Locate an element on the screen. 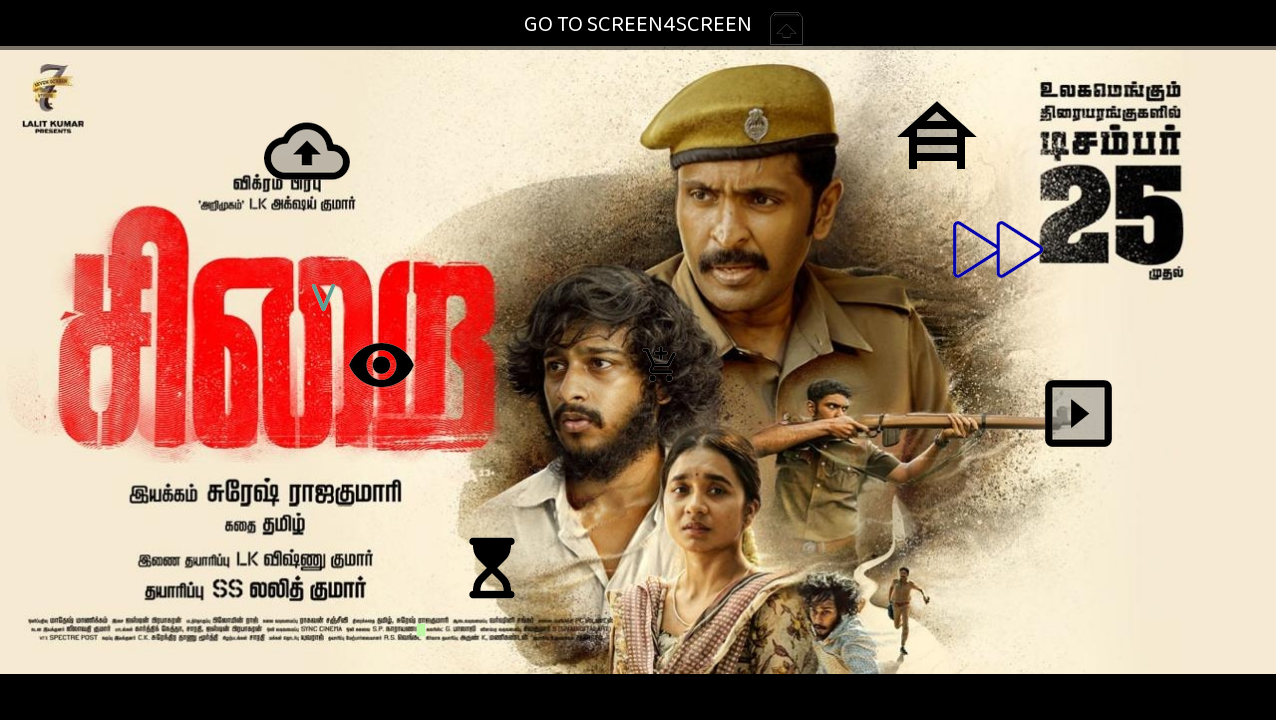  indicates mobile device or smartphone is located at coordinates (421, 630).